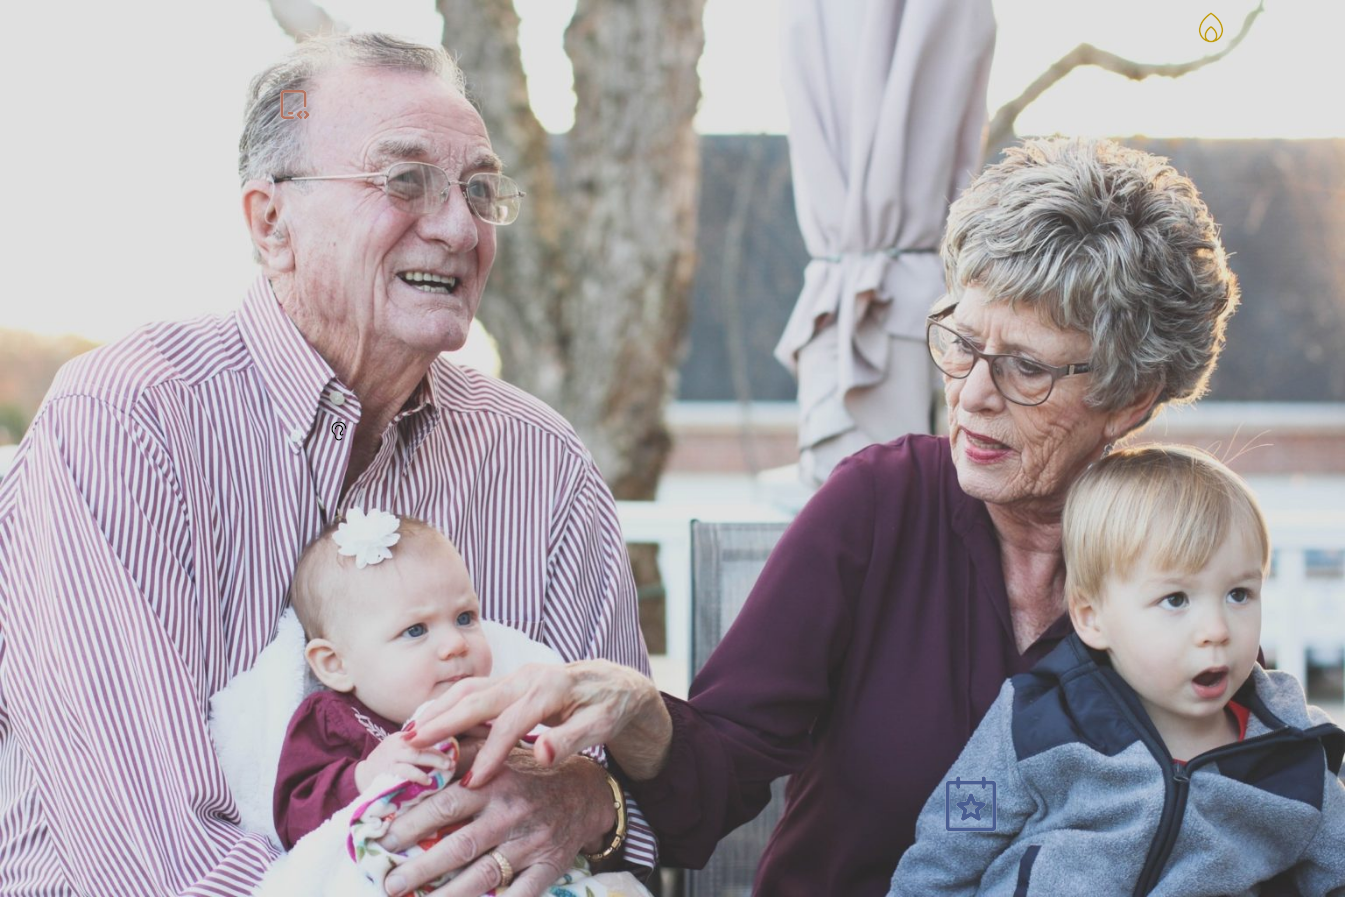 The width and height of the screenshot is (1345, 897). I want to click on access audio or hearing settings, so click(339, 431).